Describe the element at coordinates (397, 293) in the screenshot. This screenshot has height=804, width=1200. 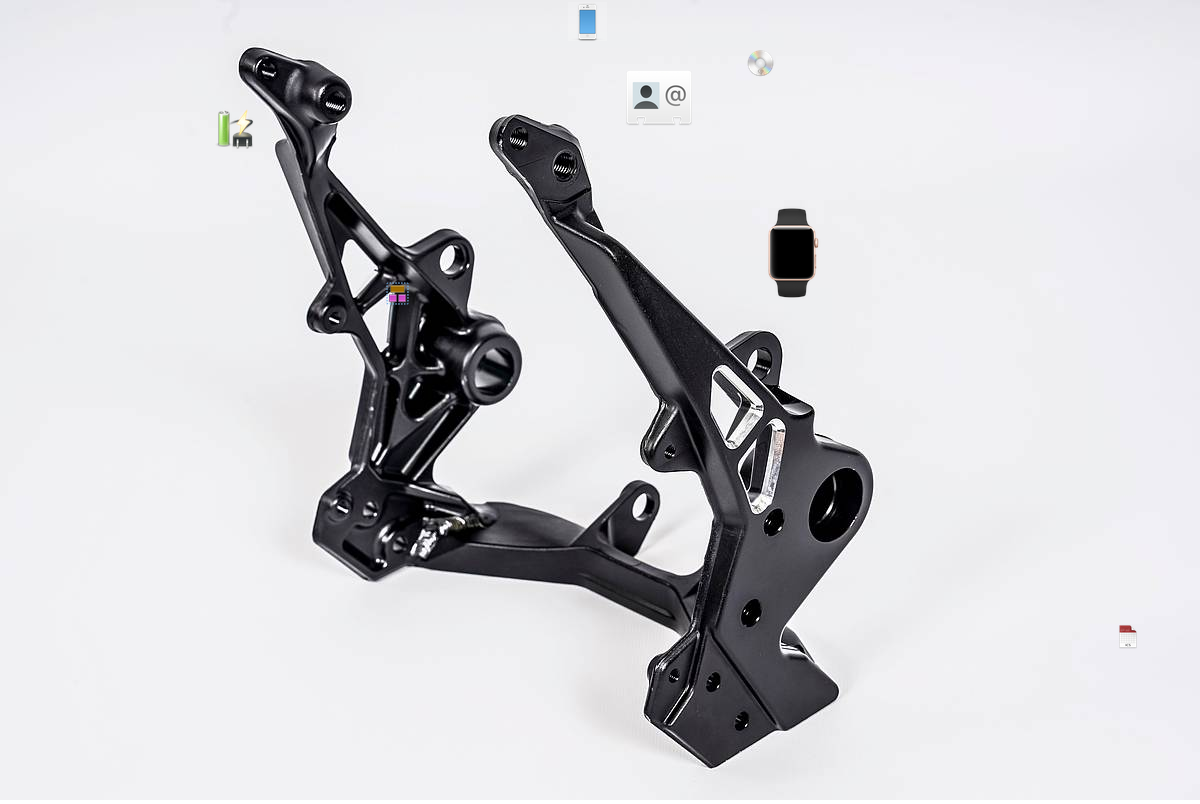
I see `select all items in the current view` at that location.